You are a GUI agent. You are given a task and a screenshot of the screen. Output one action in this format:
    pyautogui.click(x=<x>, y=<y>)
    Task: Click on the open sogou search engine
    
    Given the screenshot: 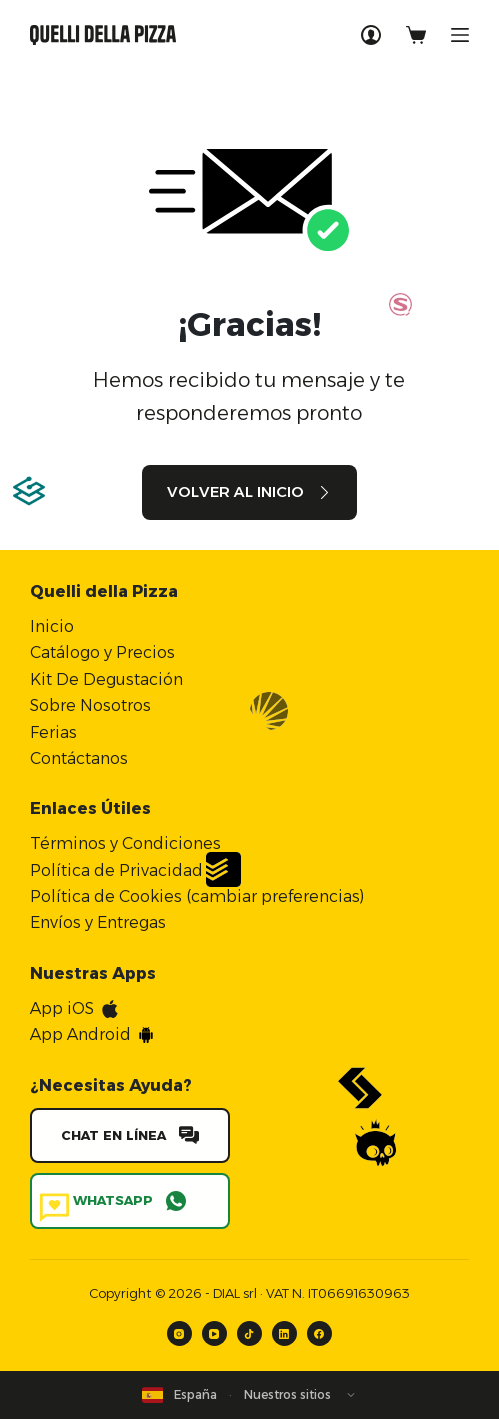 What is the action you would take?
    pyautogui.click(x=400, y=304)
    